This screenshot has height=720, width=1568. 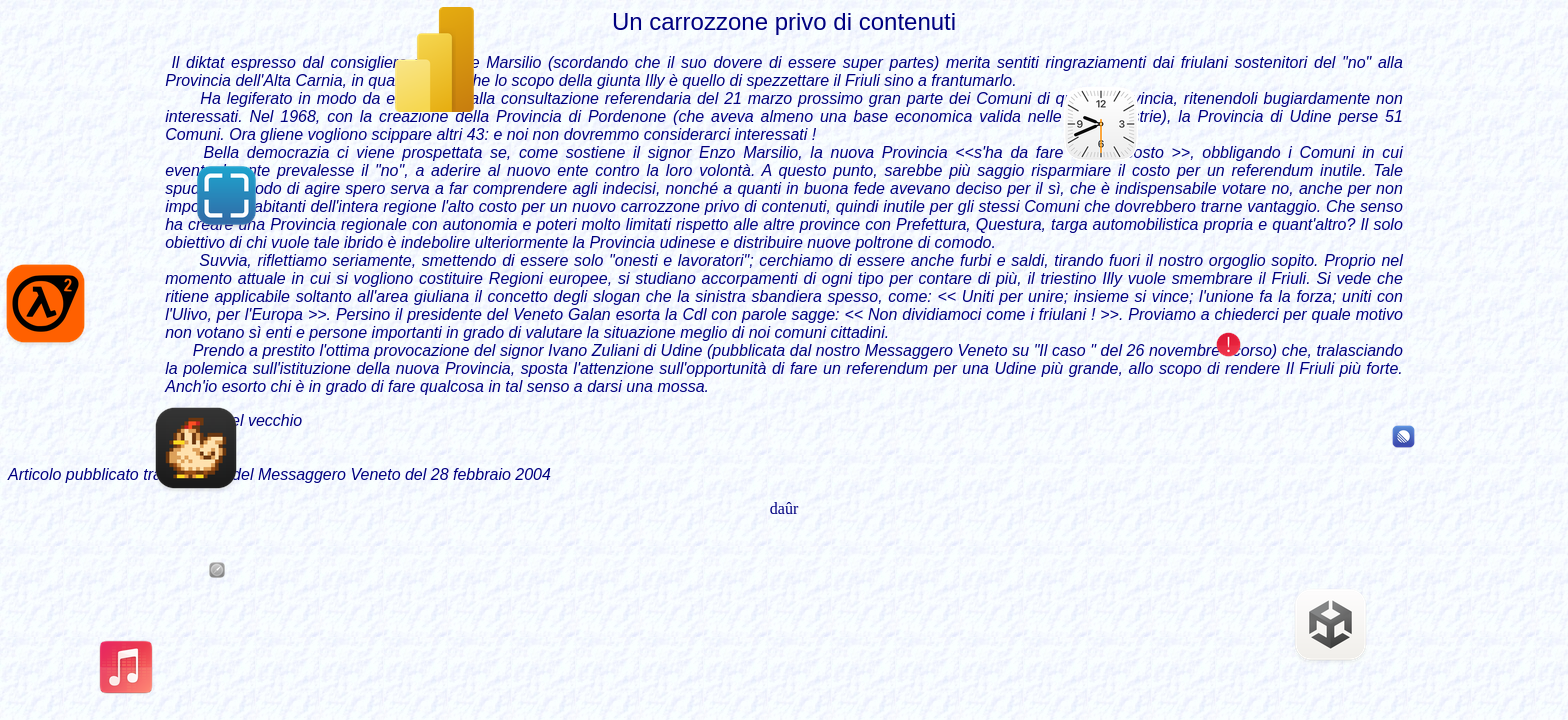 What do you see at coordinates (1330, 624) in the screenshot?
I see `open unity hub application` at bounding box center [1330, 624].